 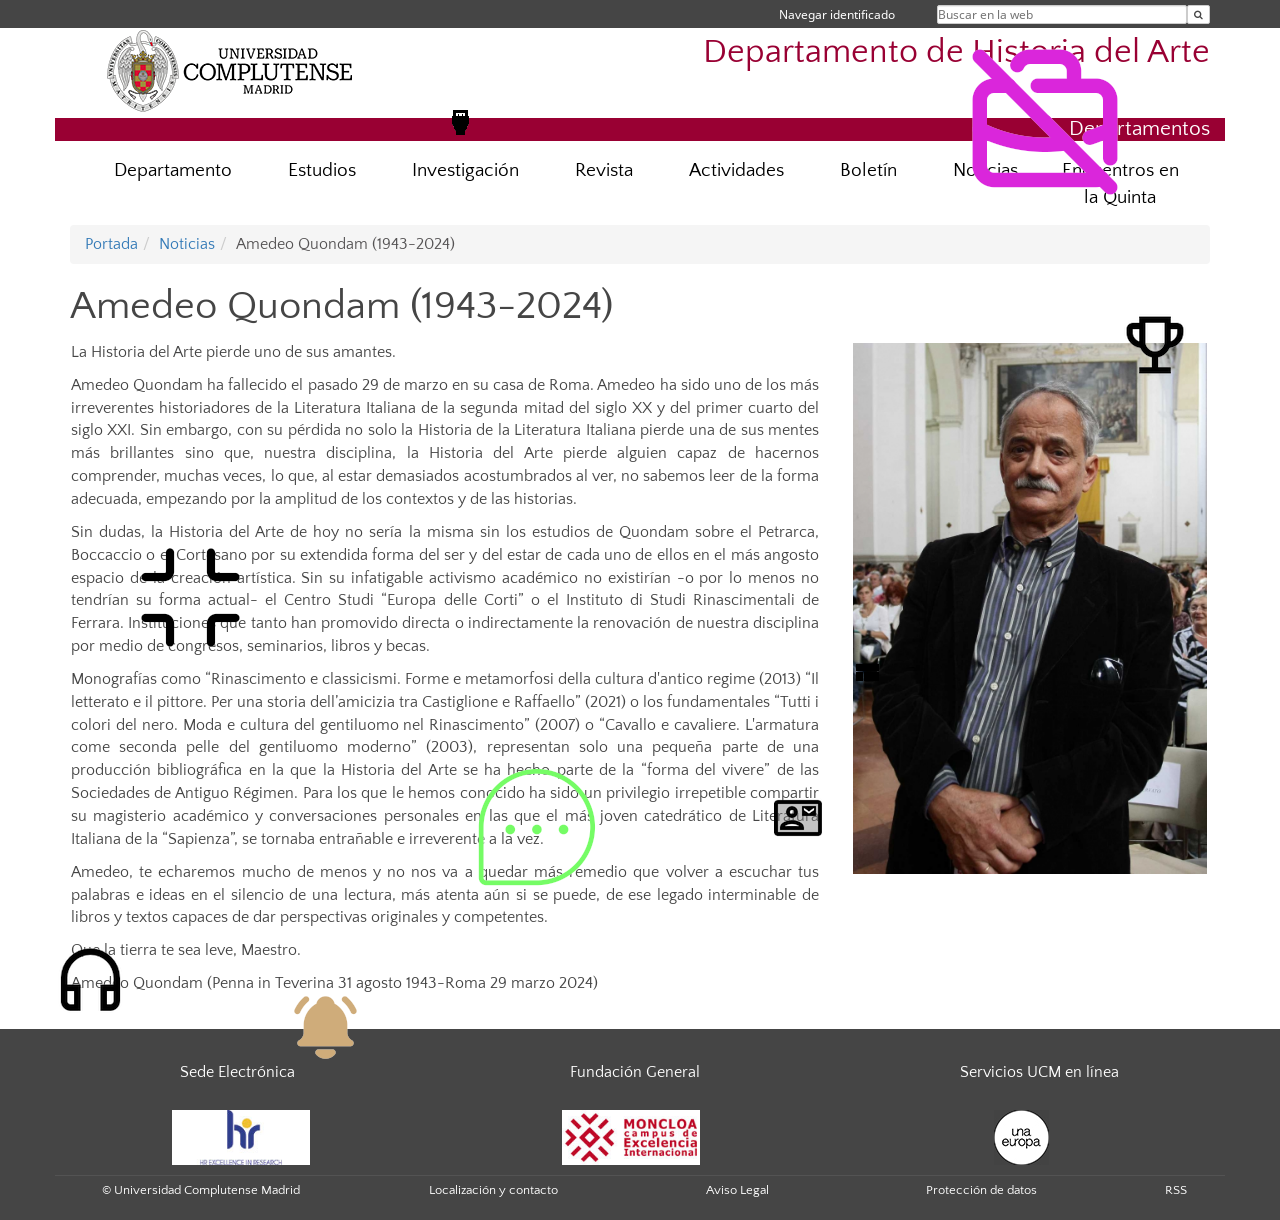 I want to click on access contact's email information, so click(x=798, y=818).